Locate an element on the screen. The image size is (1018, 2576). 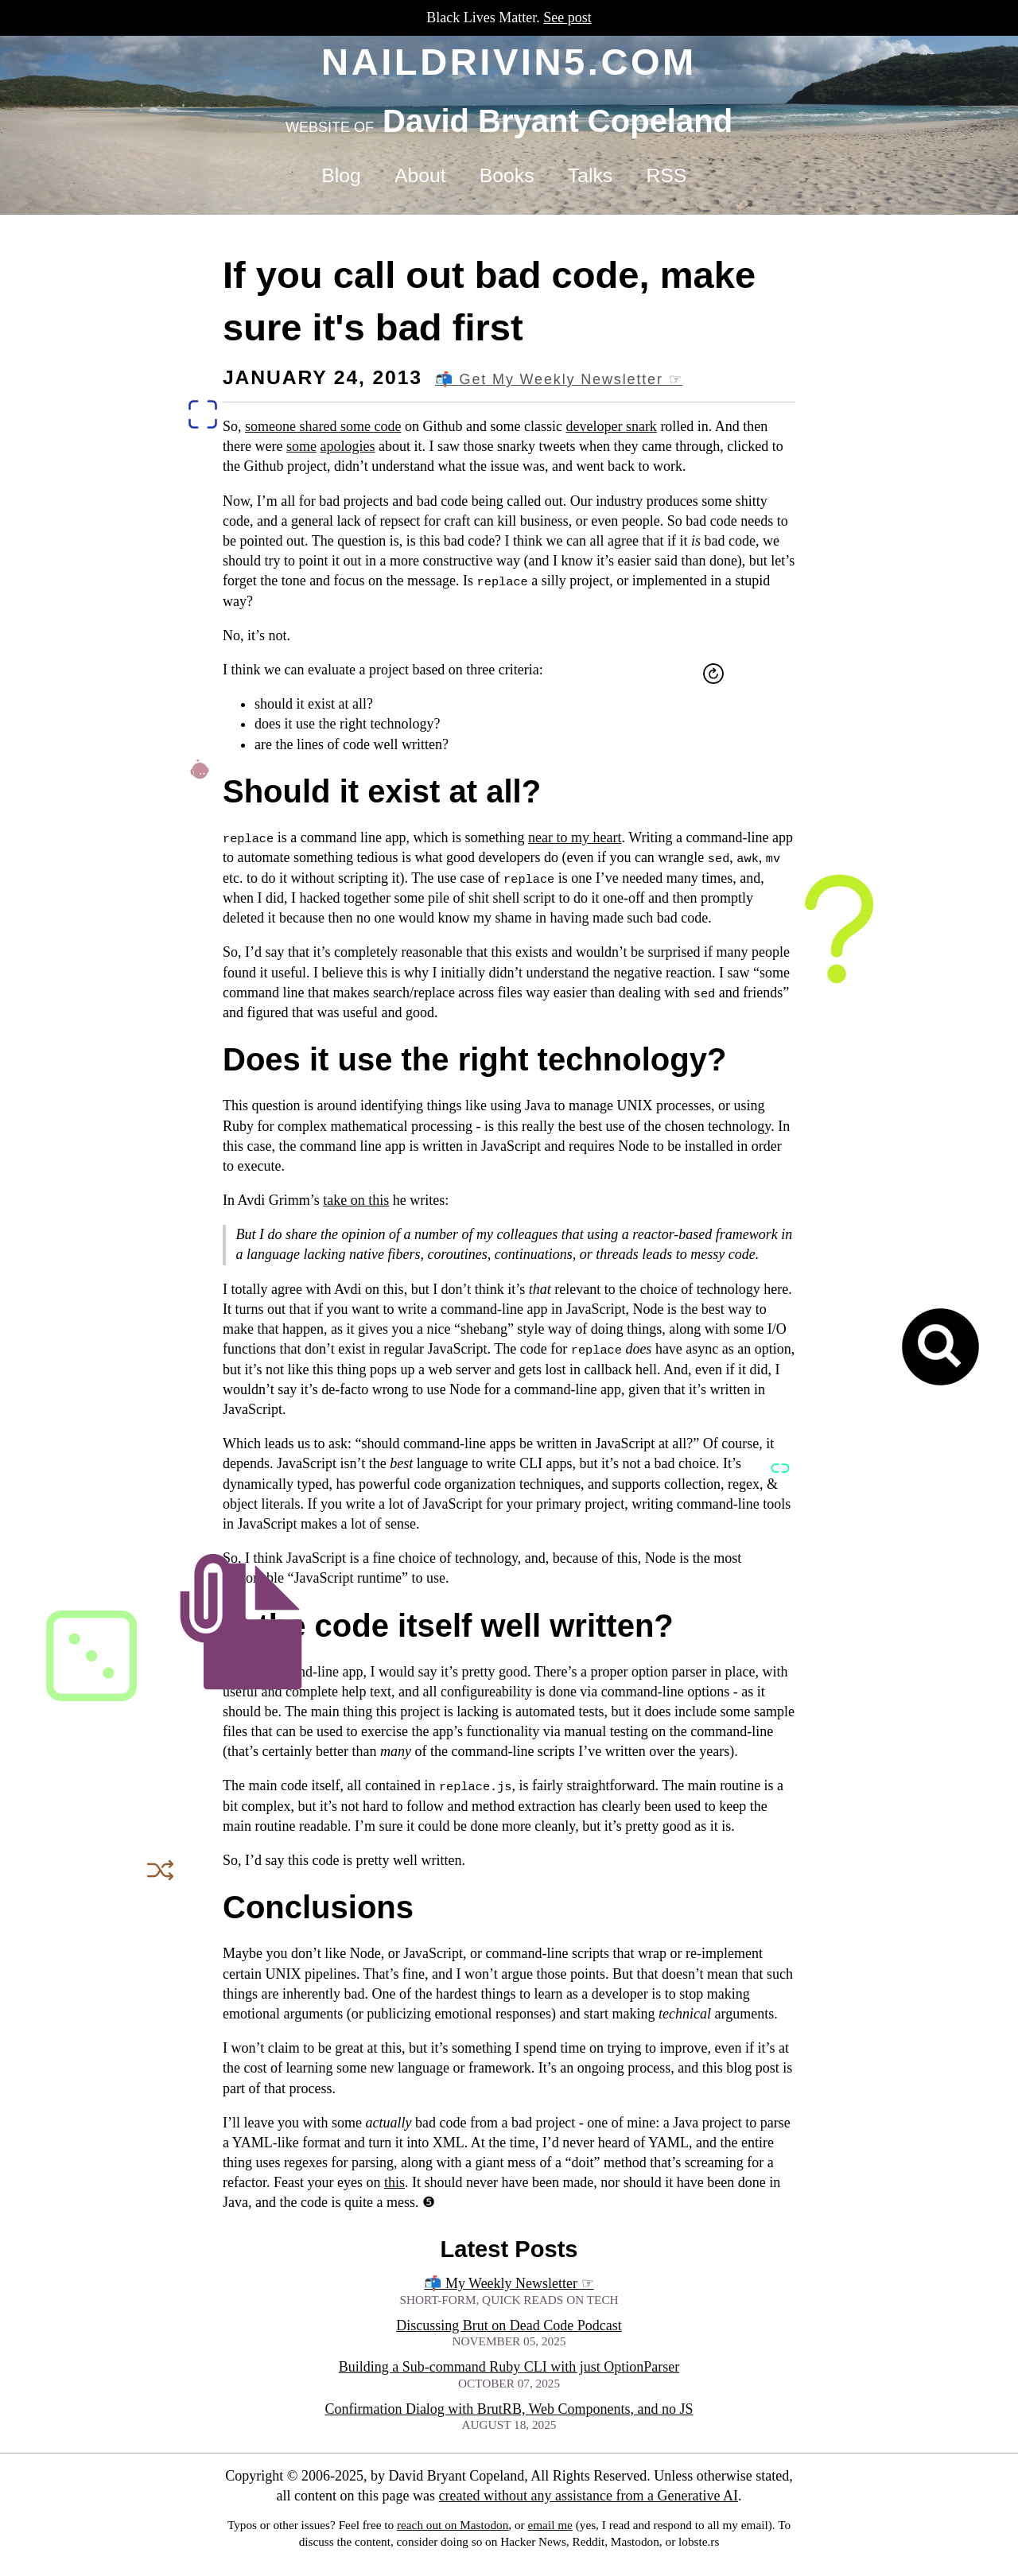
tap to search is located at coordinates (940, 1346).